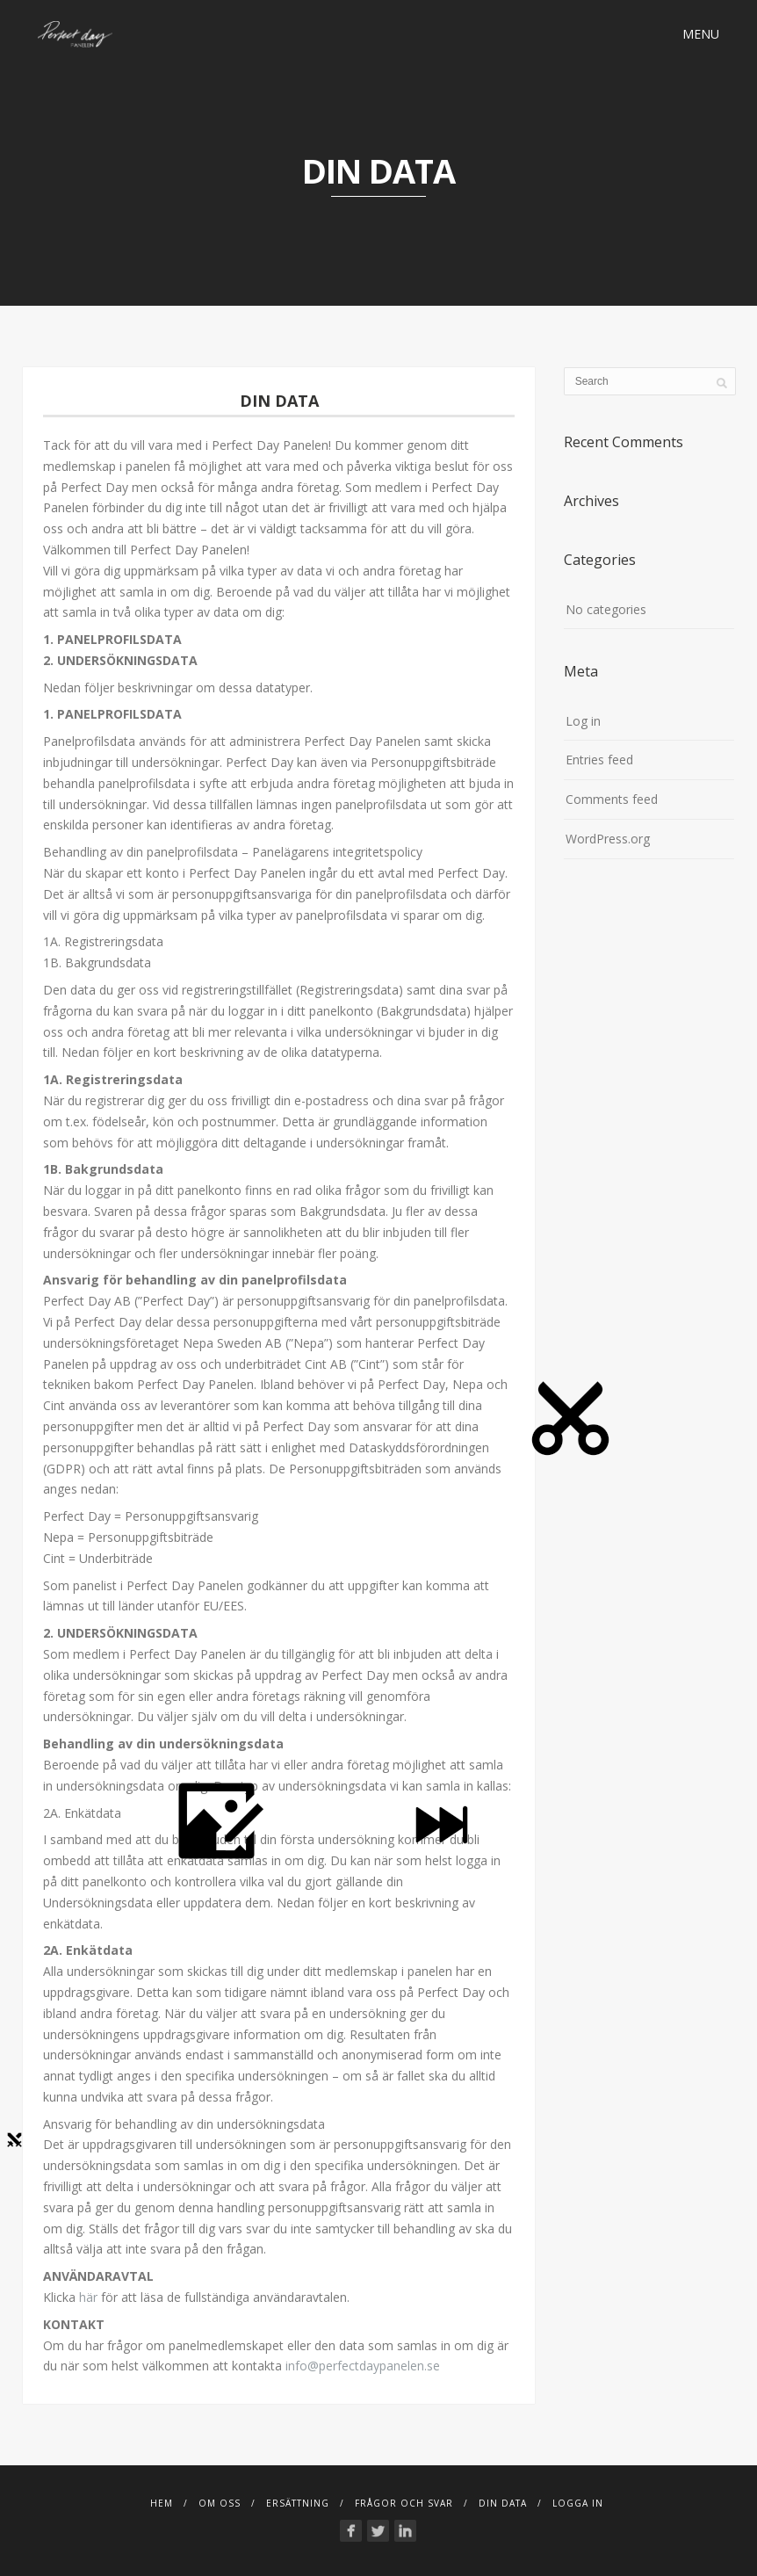  What do you see at coordinates (442, 1825) in the screenshot?
I see `skip to the end of the track` at bounding box center [442, 1825].